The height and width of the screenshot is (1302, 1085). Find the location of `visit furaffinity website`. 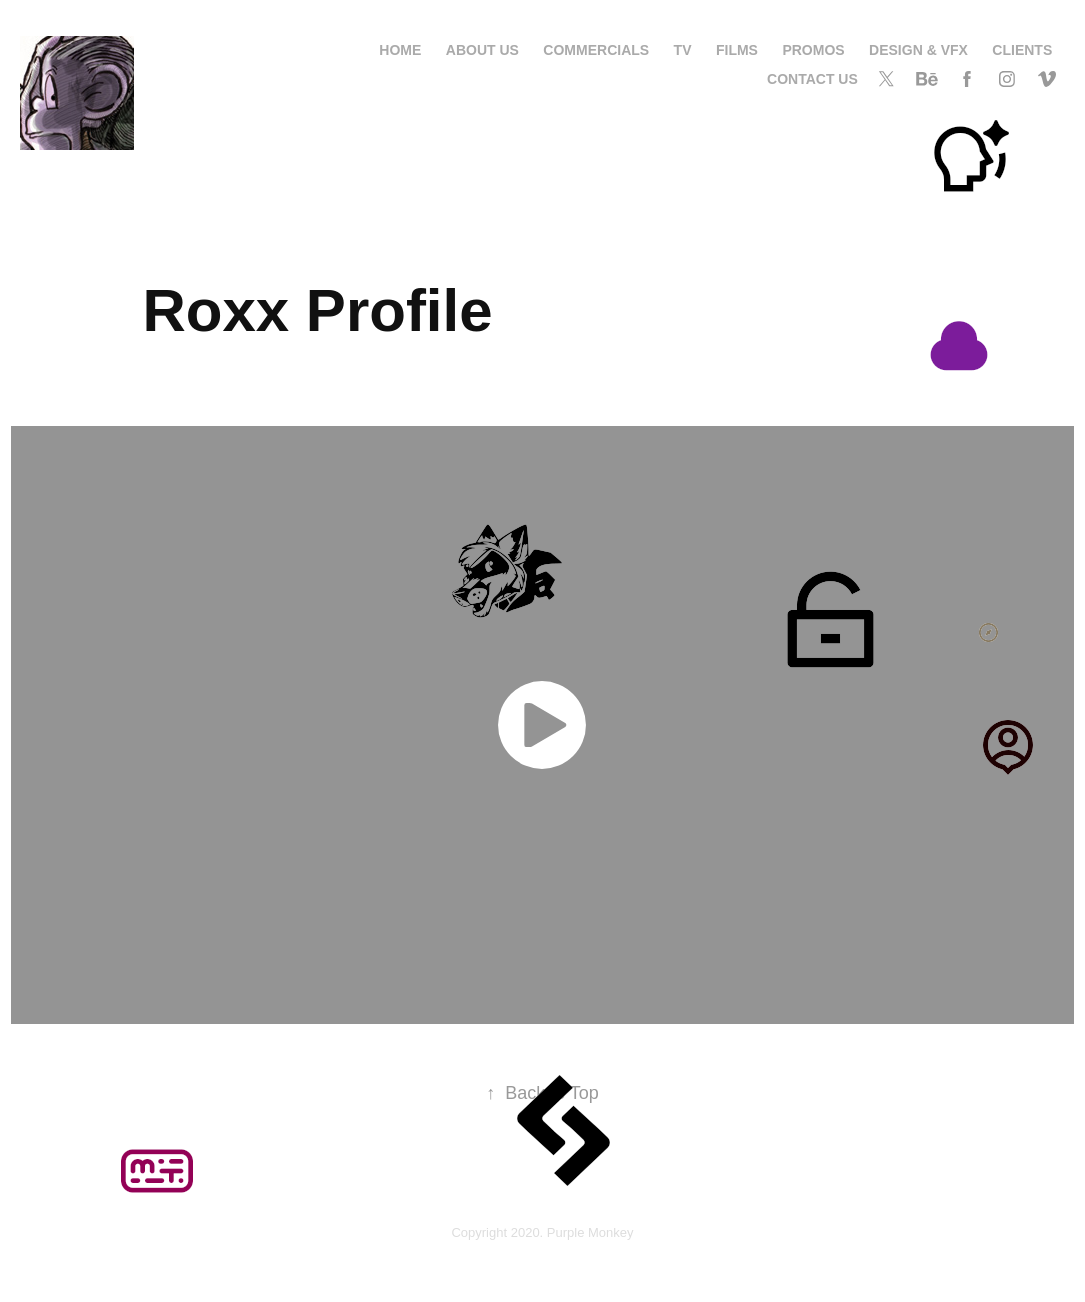

visit furaffinity website is located at coordinates (507, 571).